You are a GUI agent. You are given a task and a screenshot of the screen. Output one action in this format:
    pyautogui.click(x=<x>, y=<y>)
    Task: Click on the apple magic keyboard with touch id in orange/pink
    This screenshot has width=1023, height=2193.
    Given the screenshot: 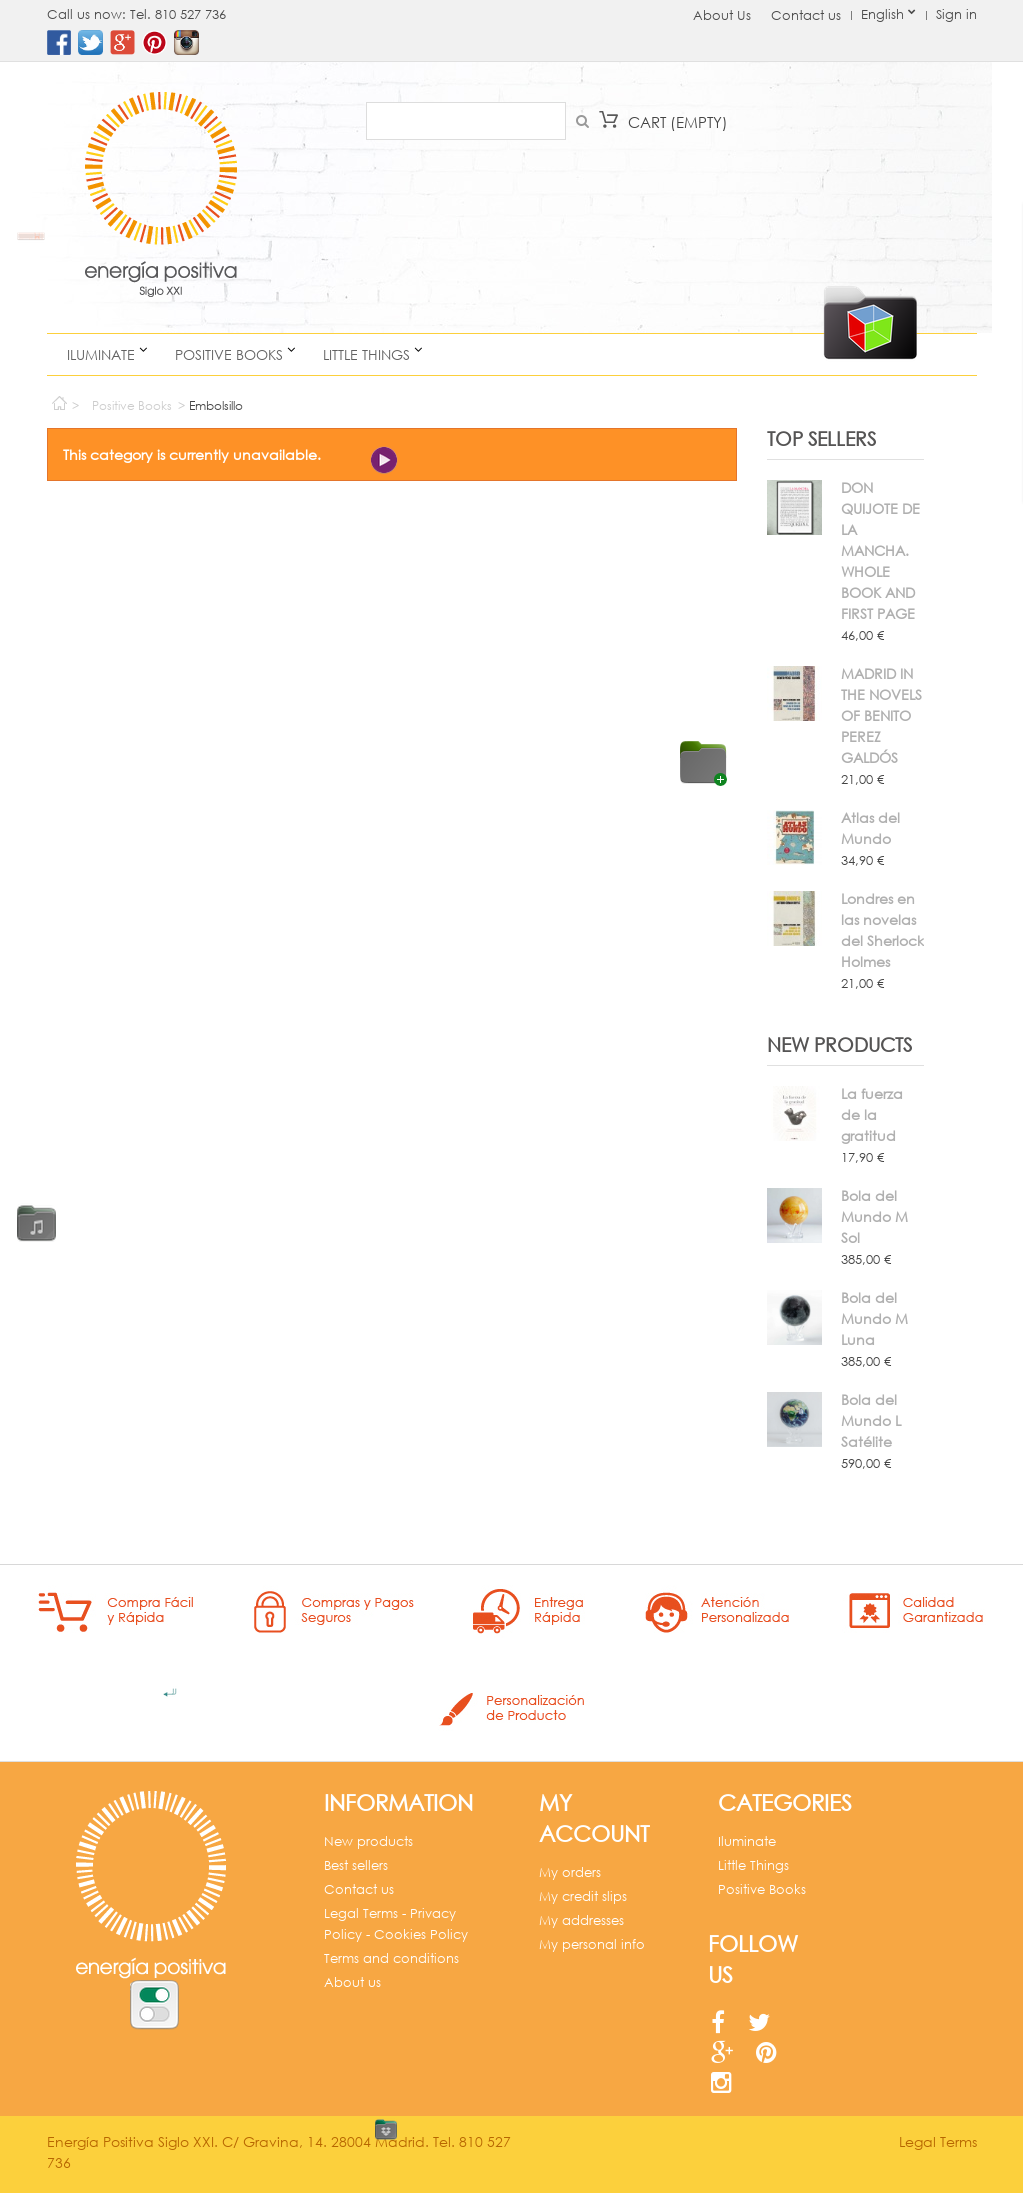 What is the action you would take?
    pyautogui.click(x=31, y=236)
    